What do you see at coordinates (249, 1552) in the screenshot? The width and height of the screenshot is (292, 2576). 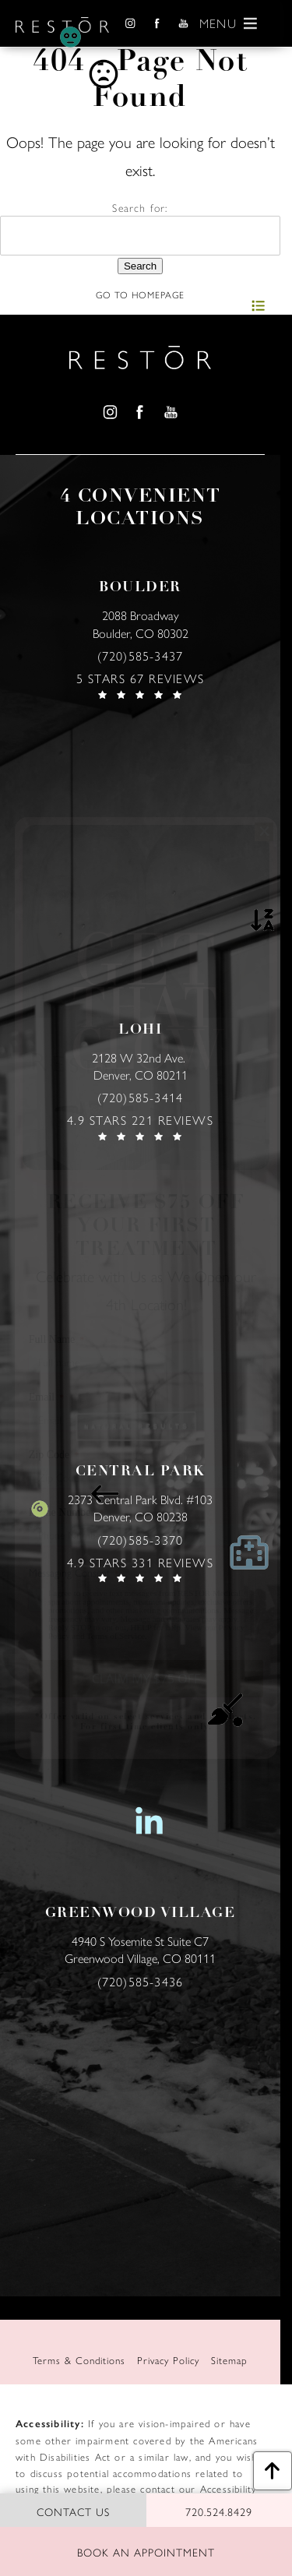 I see `view nearby hospitals or medical facilities` at bounding box center [249, 1552].